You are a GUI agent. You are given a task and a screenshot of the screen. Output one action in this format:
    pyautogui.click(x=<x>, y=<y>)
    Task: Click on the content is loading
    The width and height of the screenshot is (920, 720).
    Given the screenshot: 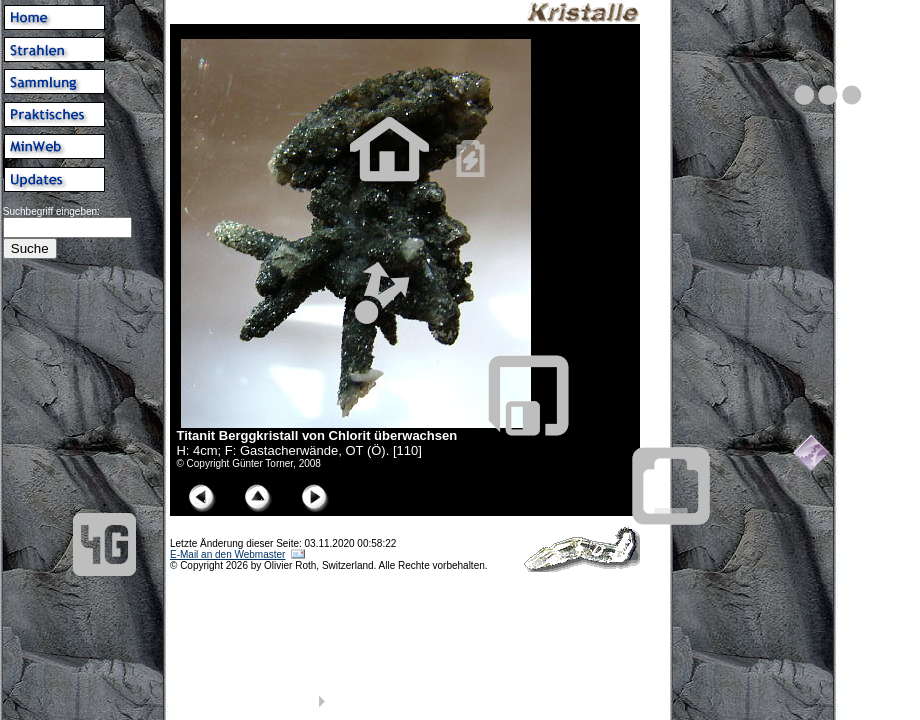 What is the action you would take?
    pyautogui.click(x=828, y=95)
    